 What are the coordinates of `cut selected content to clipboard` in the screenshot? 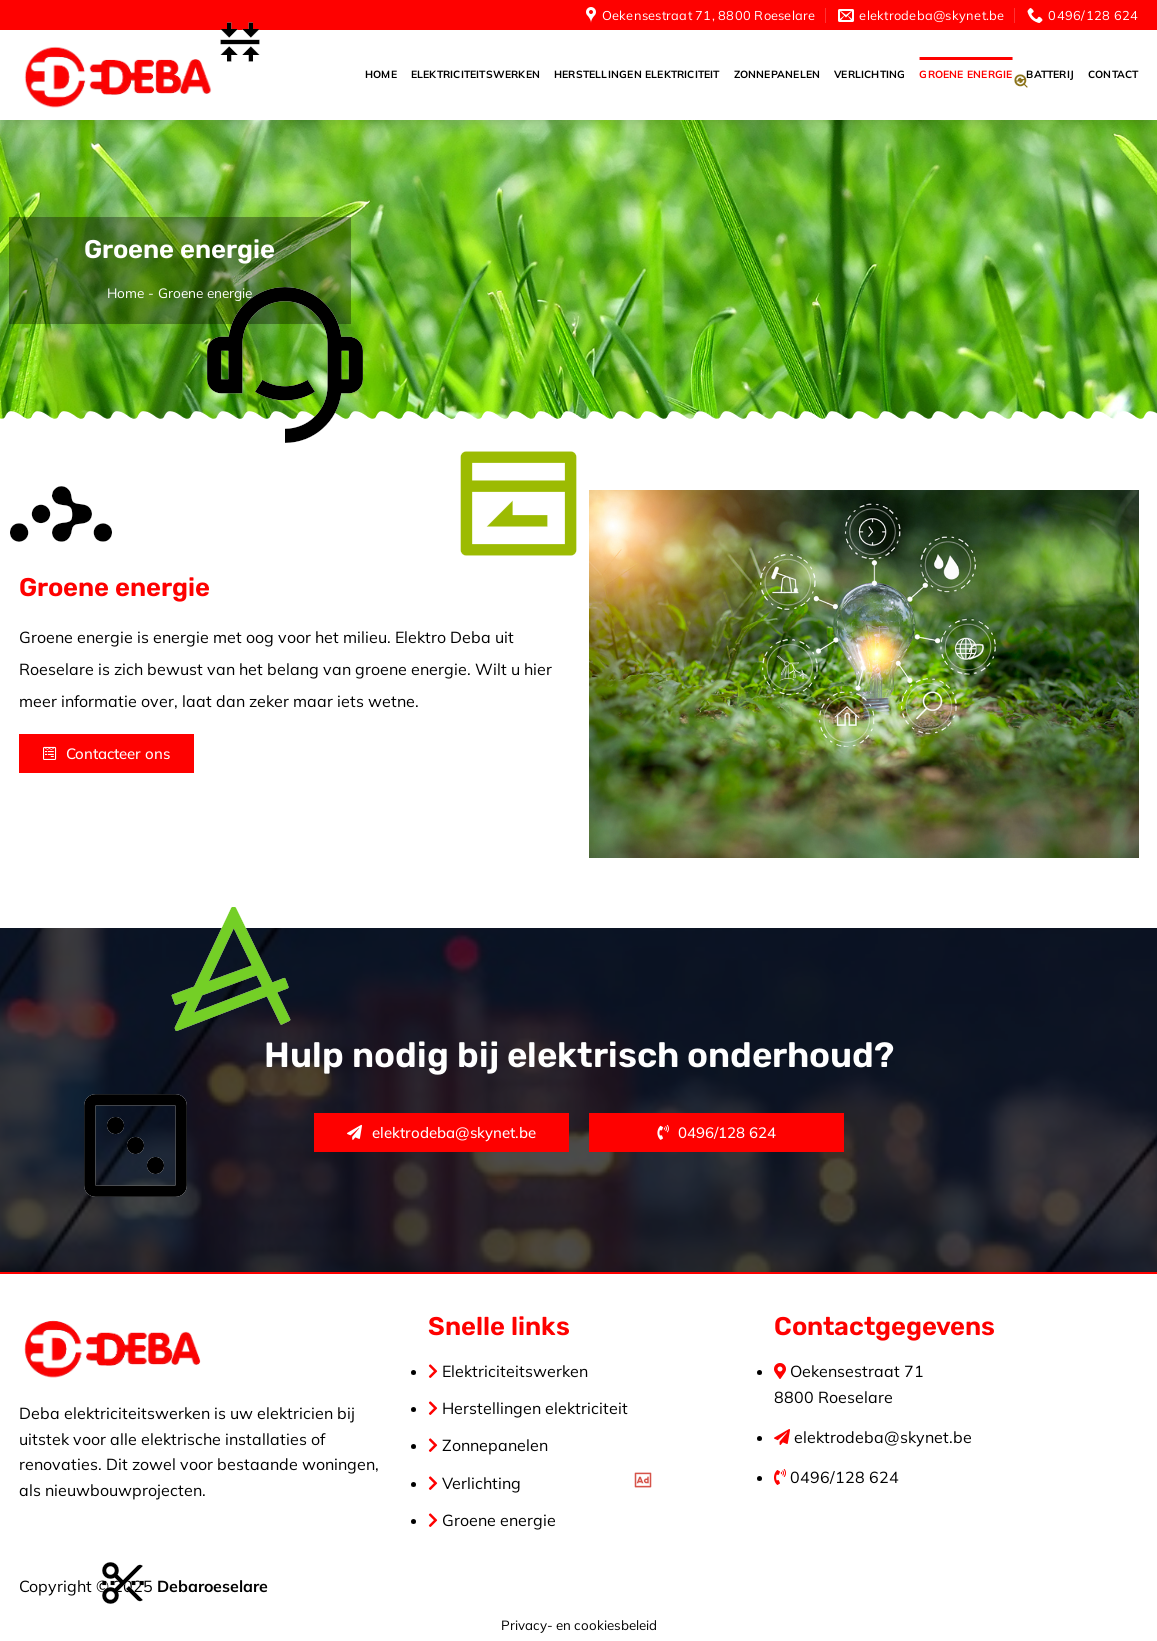 It's located at (123, 1583).